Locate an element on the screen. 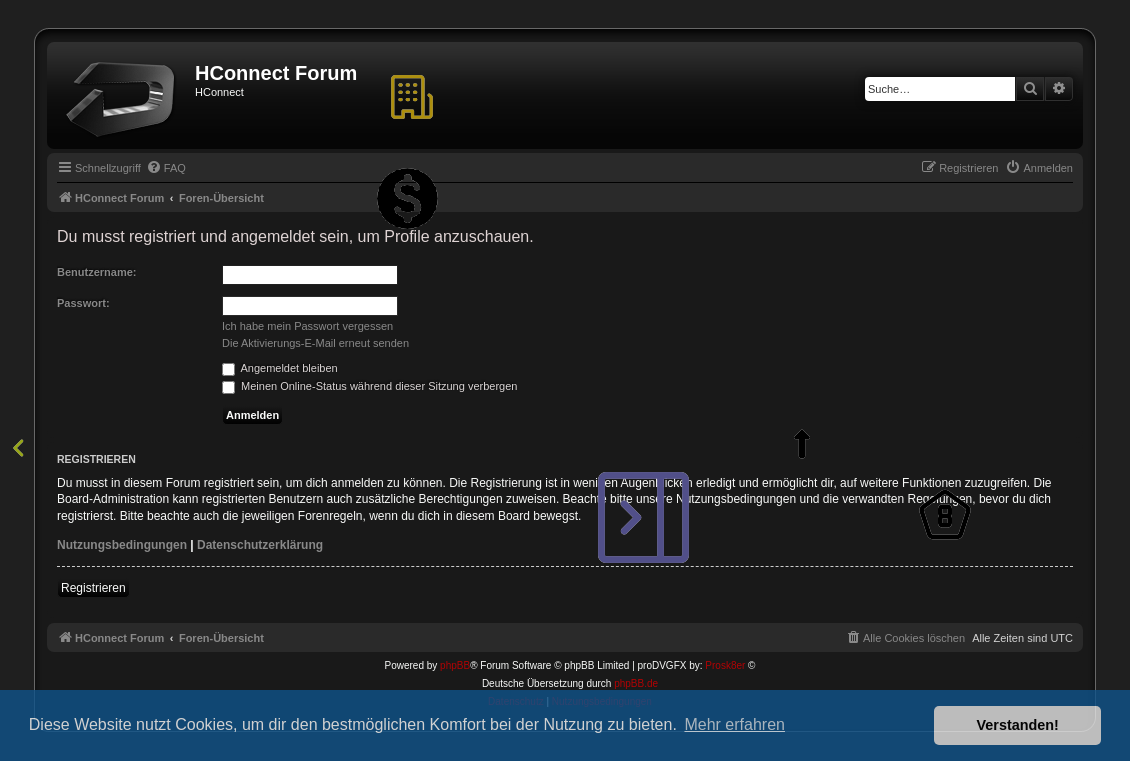 Image resolution: width=1130 pixels, height=761 pixels. scroll to top of page is located at coordinates (802, 444).